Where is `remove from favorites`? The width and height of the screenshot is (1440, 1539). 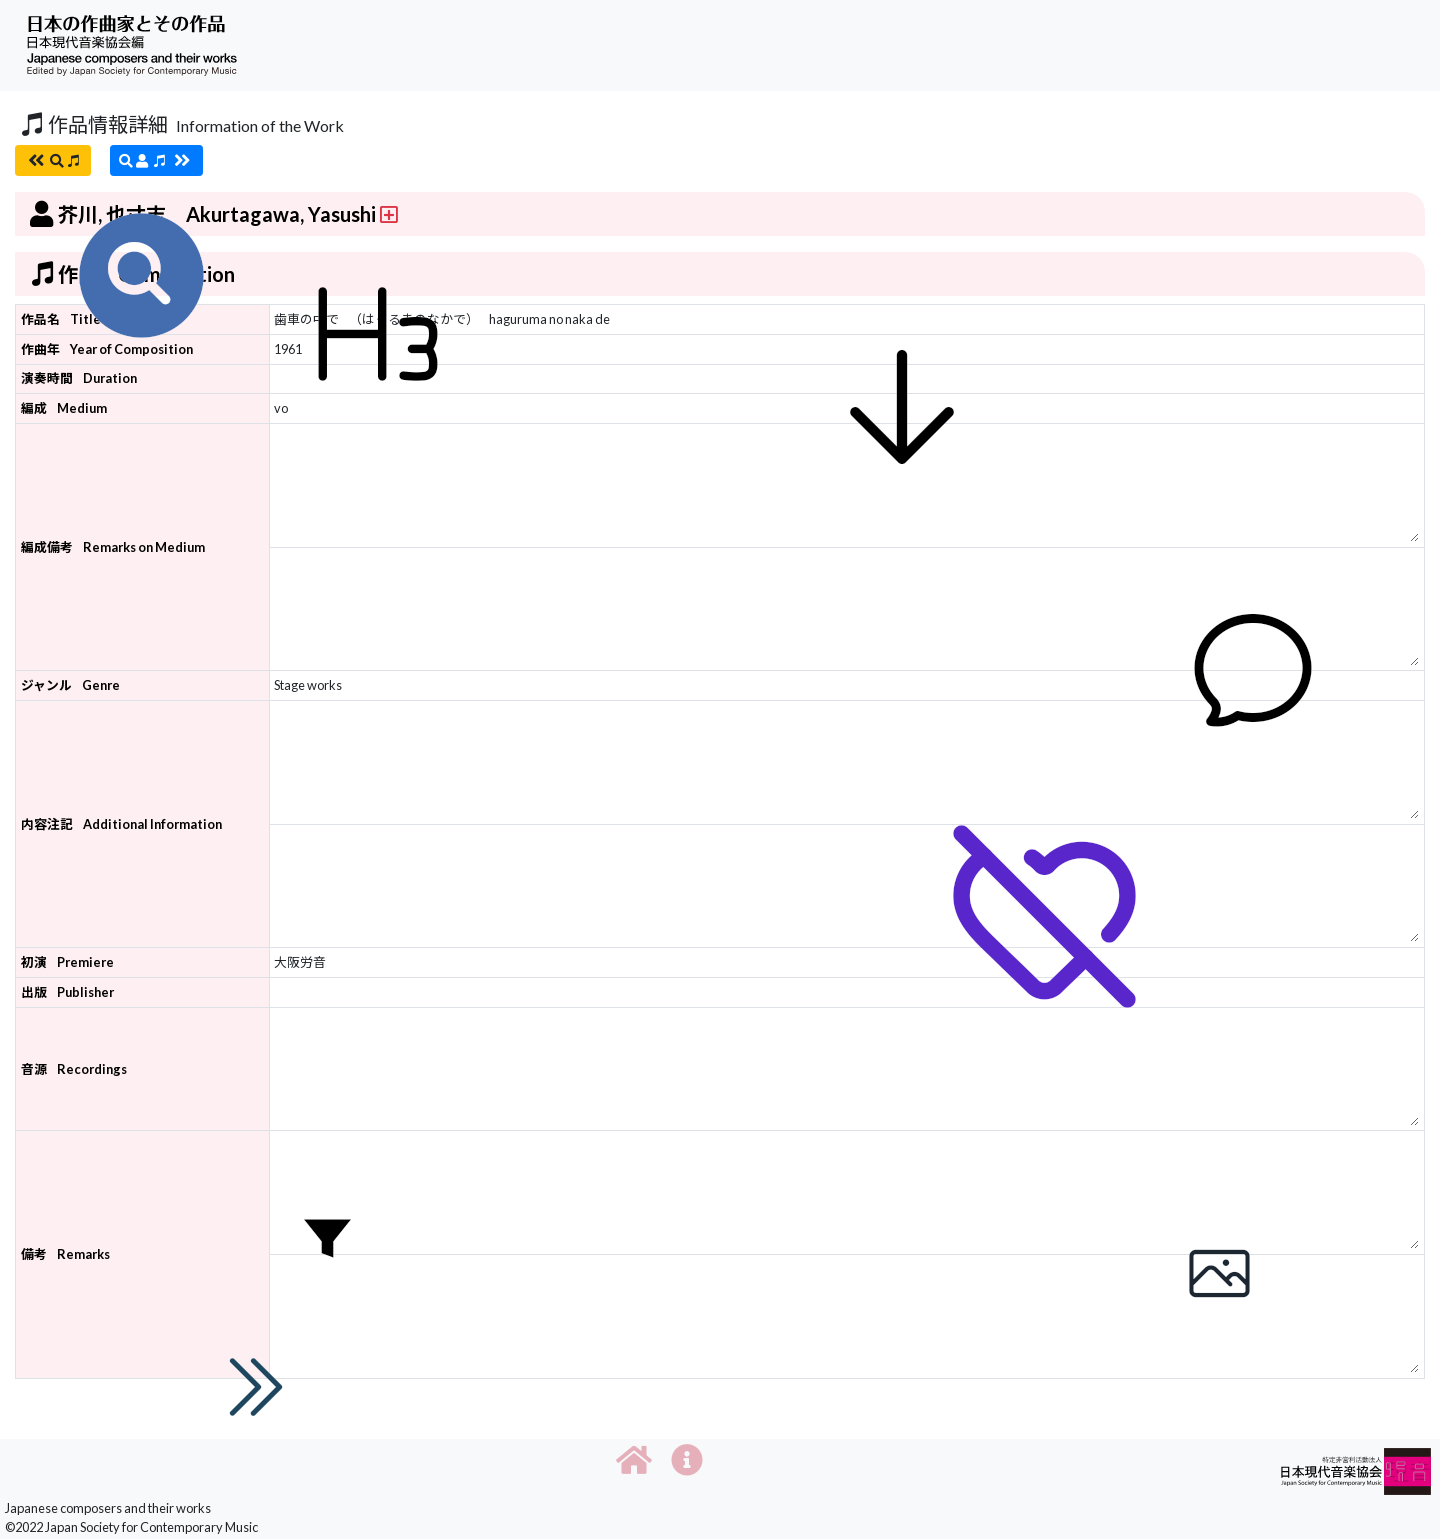
remove from favorites is located at coordinates (1044, 916).